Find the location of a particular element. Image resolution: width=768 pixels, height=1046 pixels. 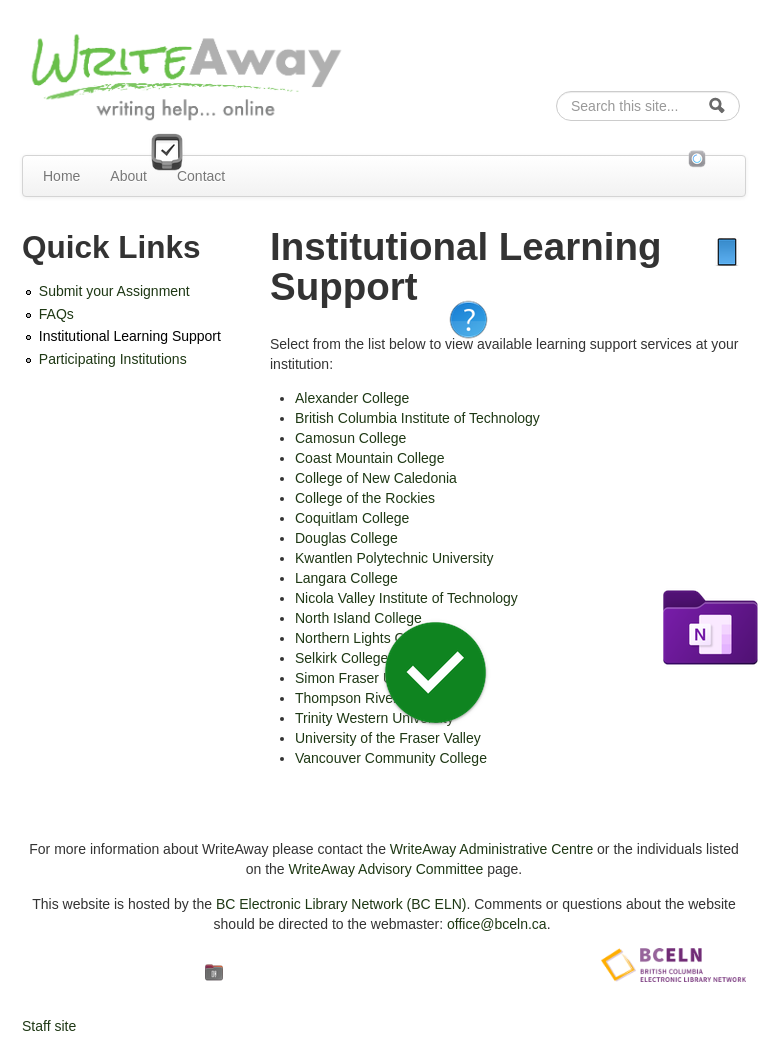

open folder containing Microsoft OneNote files is located at coordinates (710, 630).